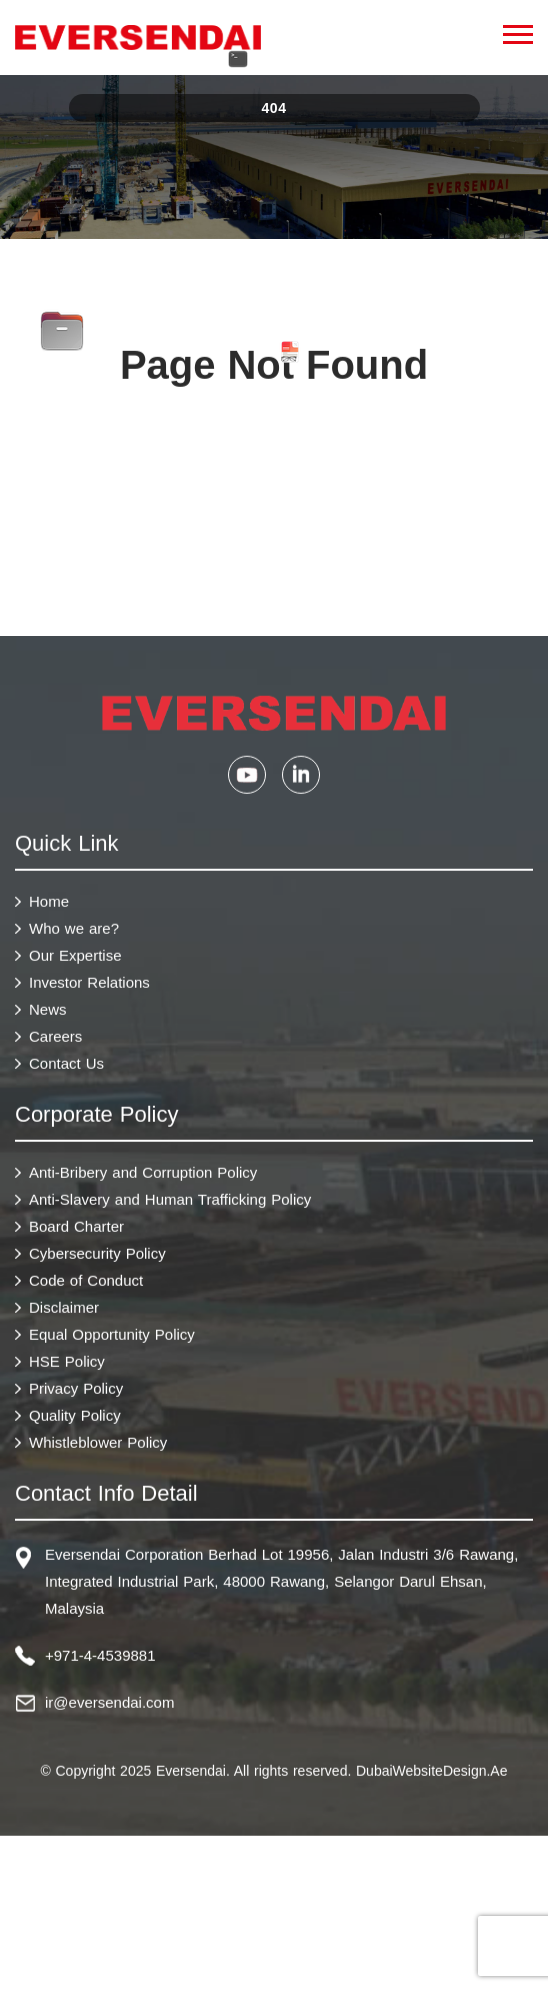  Describe the element at coordinates (238, 59) in the screenshot. I see `open the terminal application` at that location.